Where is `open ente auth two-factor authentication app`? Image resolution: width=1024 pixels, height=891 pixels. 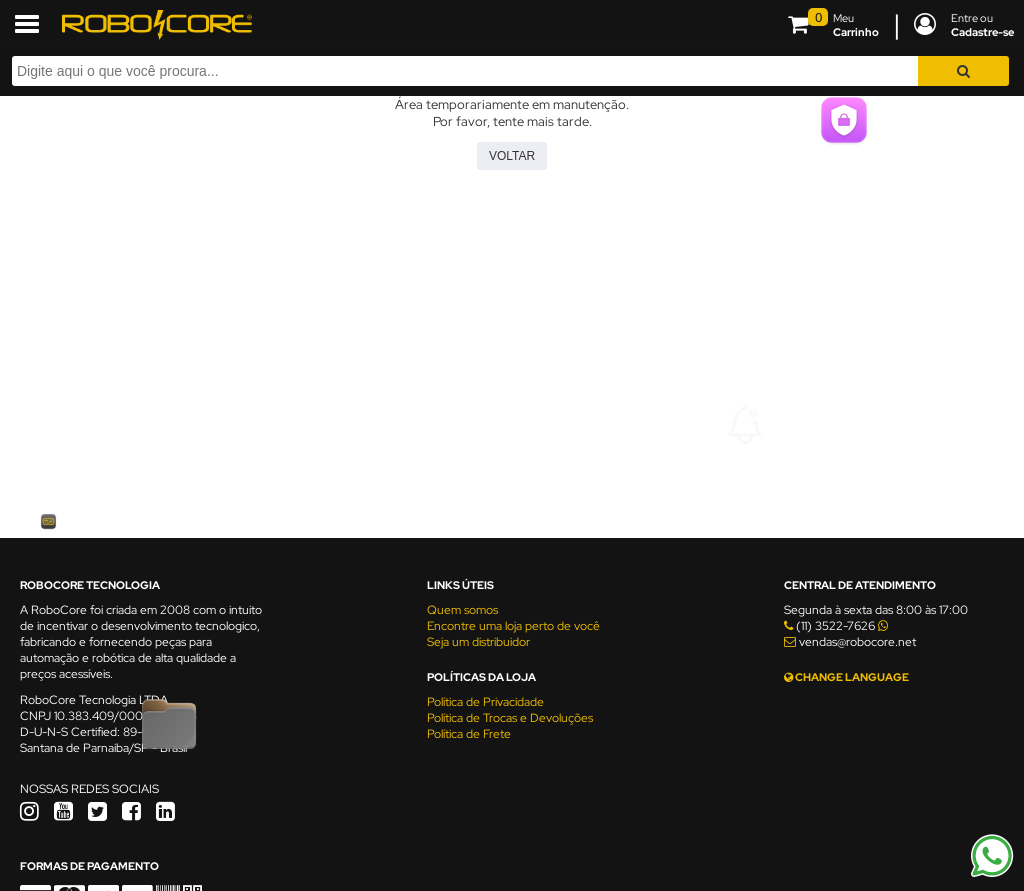
open ente auth two-factor authentication app is located at coordinates (844, 120).